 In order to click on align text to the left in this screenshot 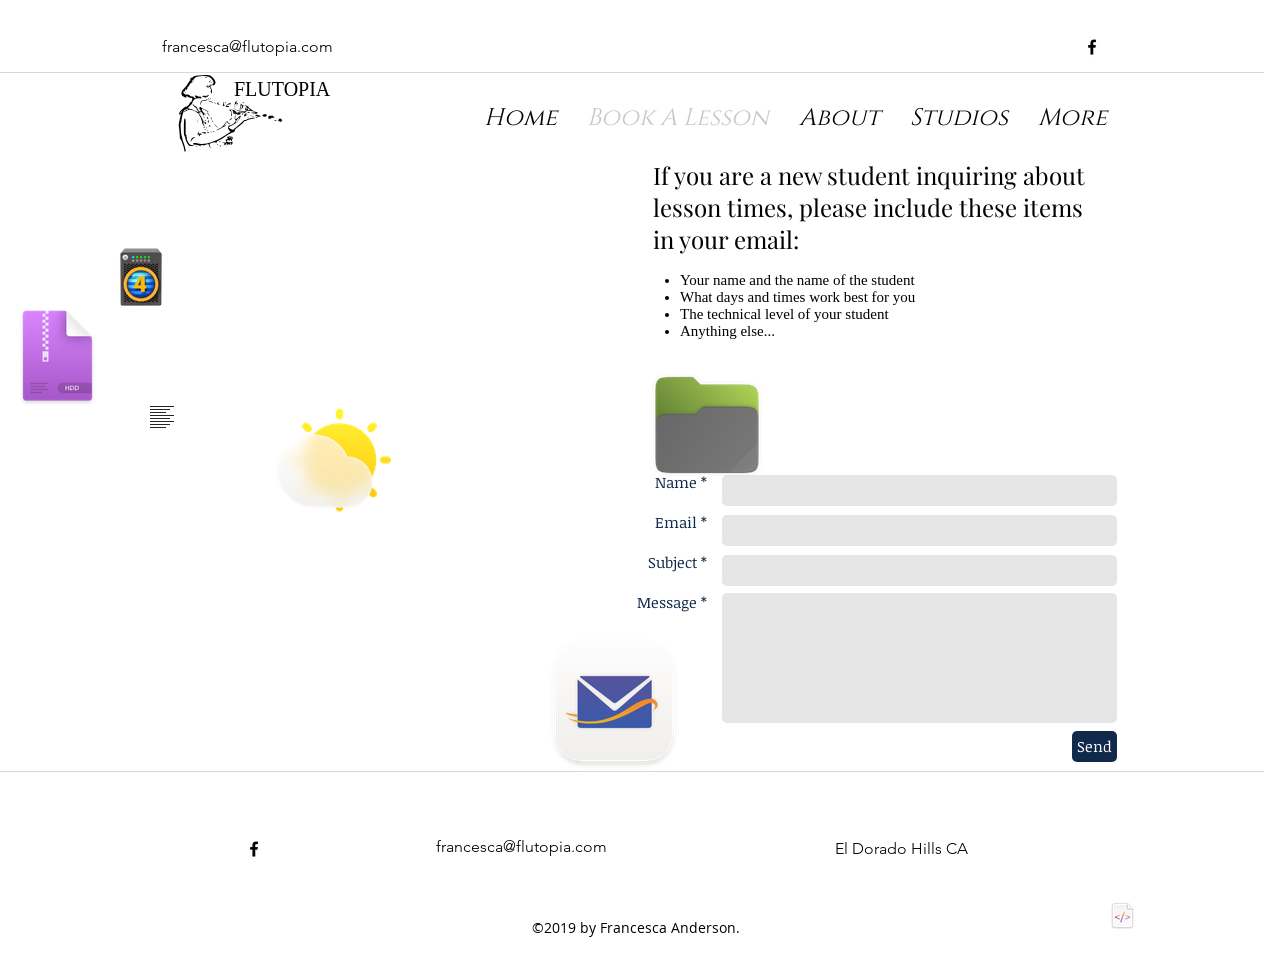, I will do `click(162, 417)`.